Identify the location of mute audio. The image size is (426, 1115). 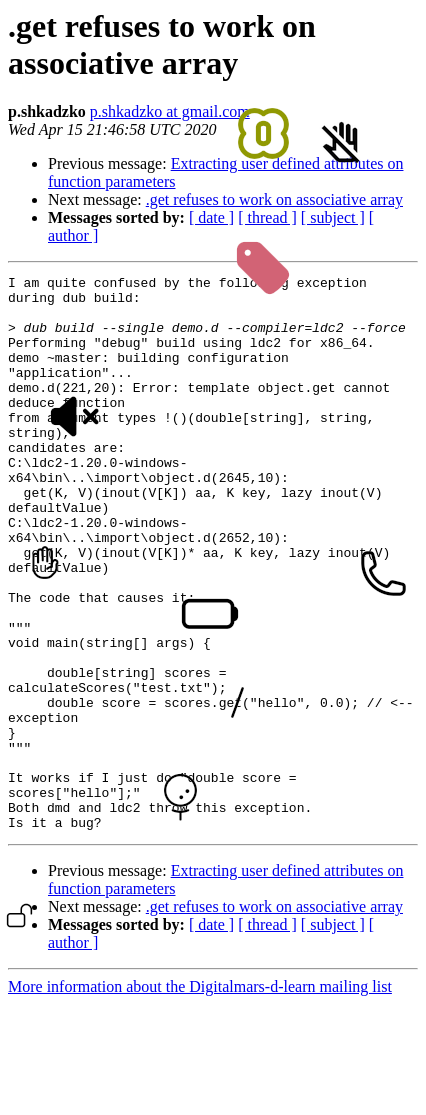
(76, 416).